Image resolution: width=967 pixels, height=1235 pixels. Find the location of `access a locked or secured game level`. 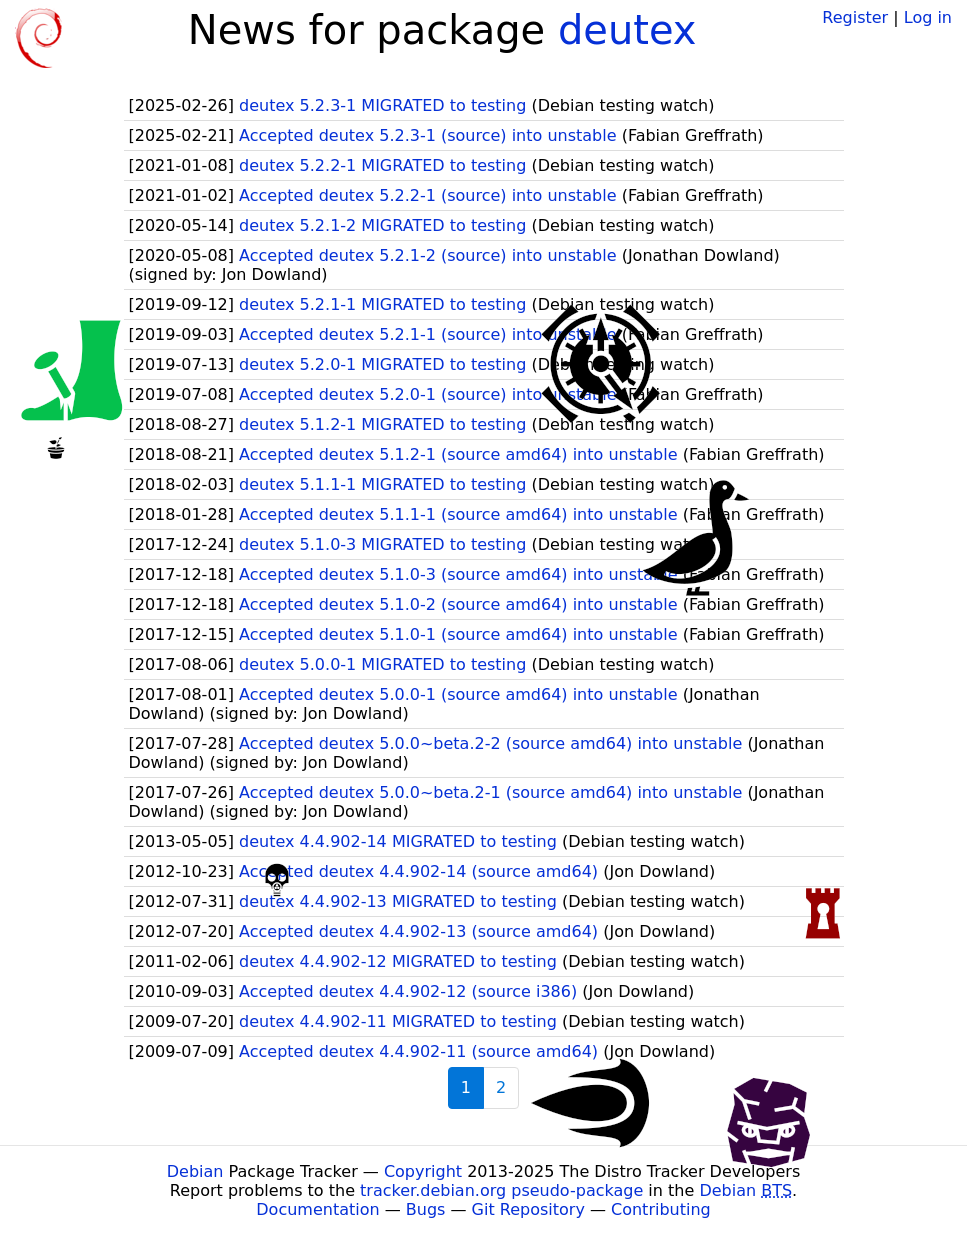

access a locked or secured game level is located at coordinates (822, 913).